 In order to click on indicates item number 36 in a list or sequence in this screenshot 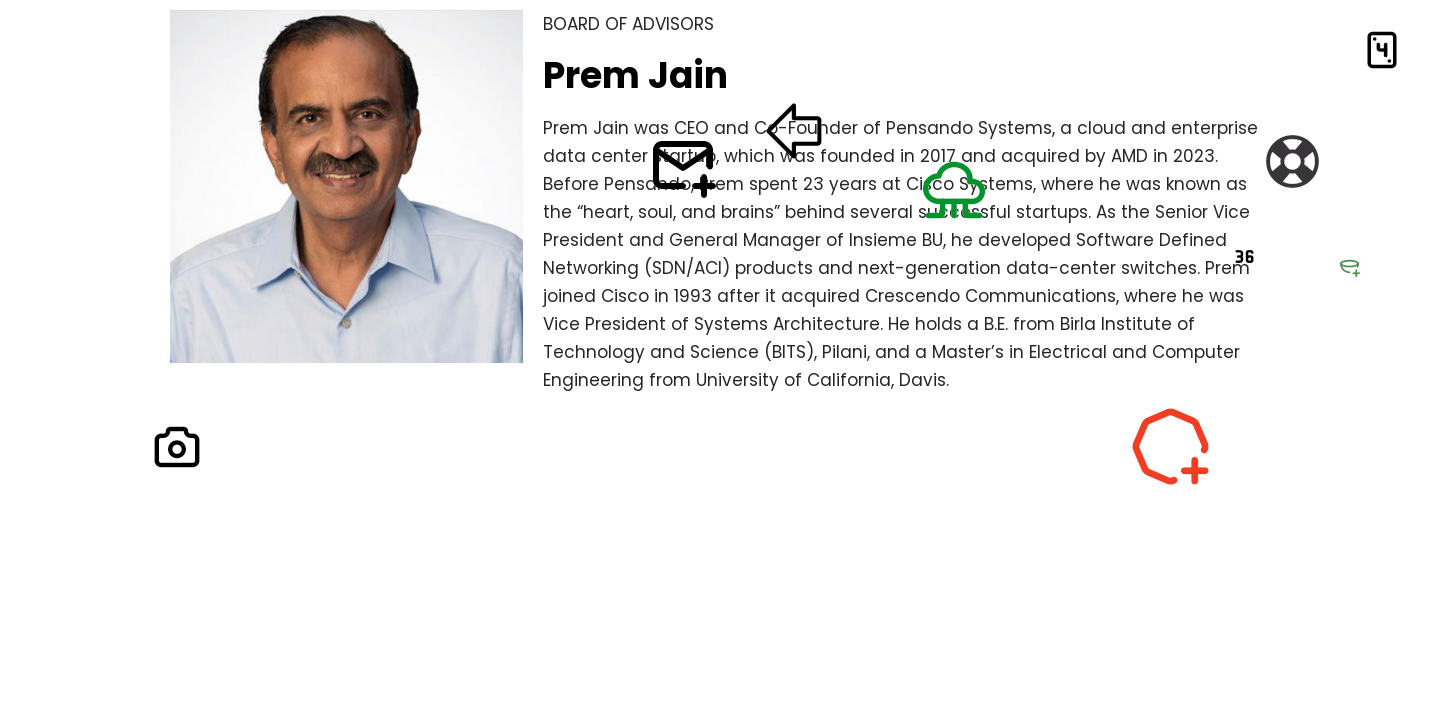, I will do `click(1244, 256)`.